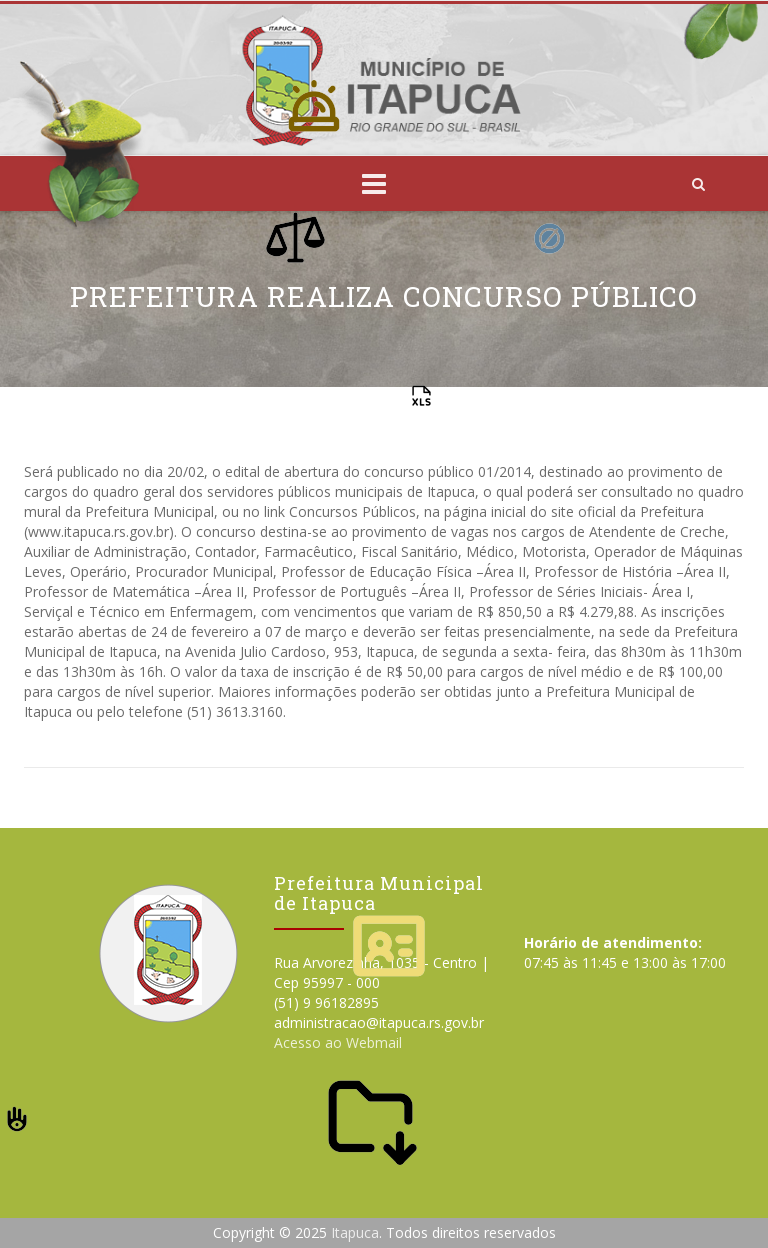 The height and width of the screenshot is (1248, 768). What do you see at coordinates (314, 110) in the screenshot?
I see `indicates an active alert or emergency notification` at bounding box center [314, 110].